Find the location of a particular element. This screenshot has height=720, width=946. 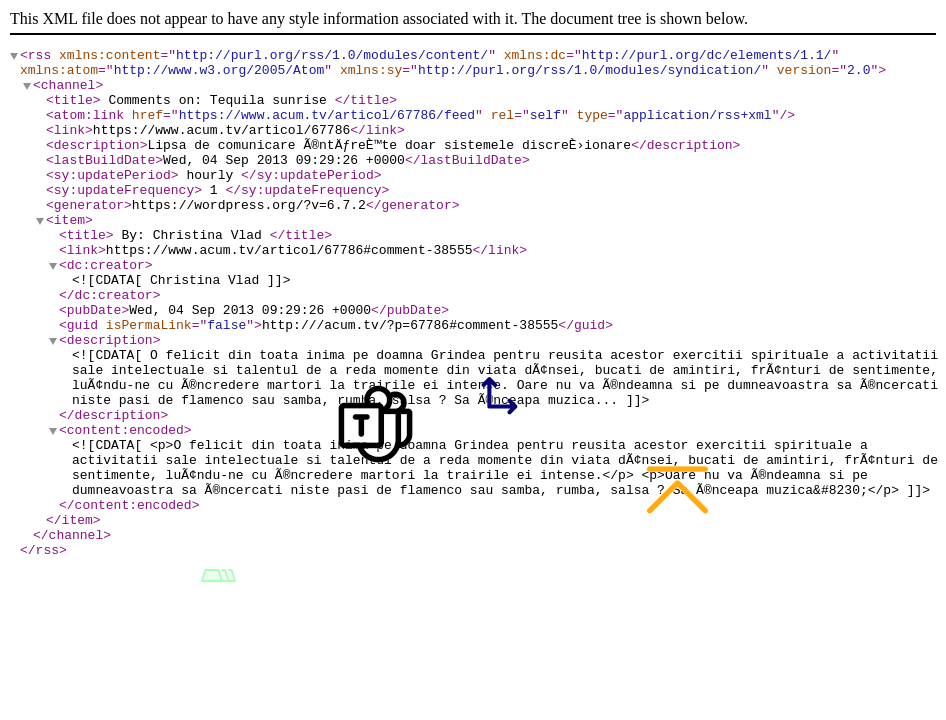

open microsoft teams is located at coordinates (375, 425).